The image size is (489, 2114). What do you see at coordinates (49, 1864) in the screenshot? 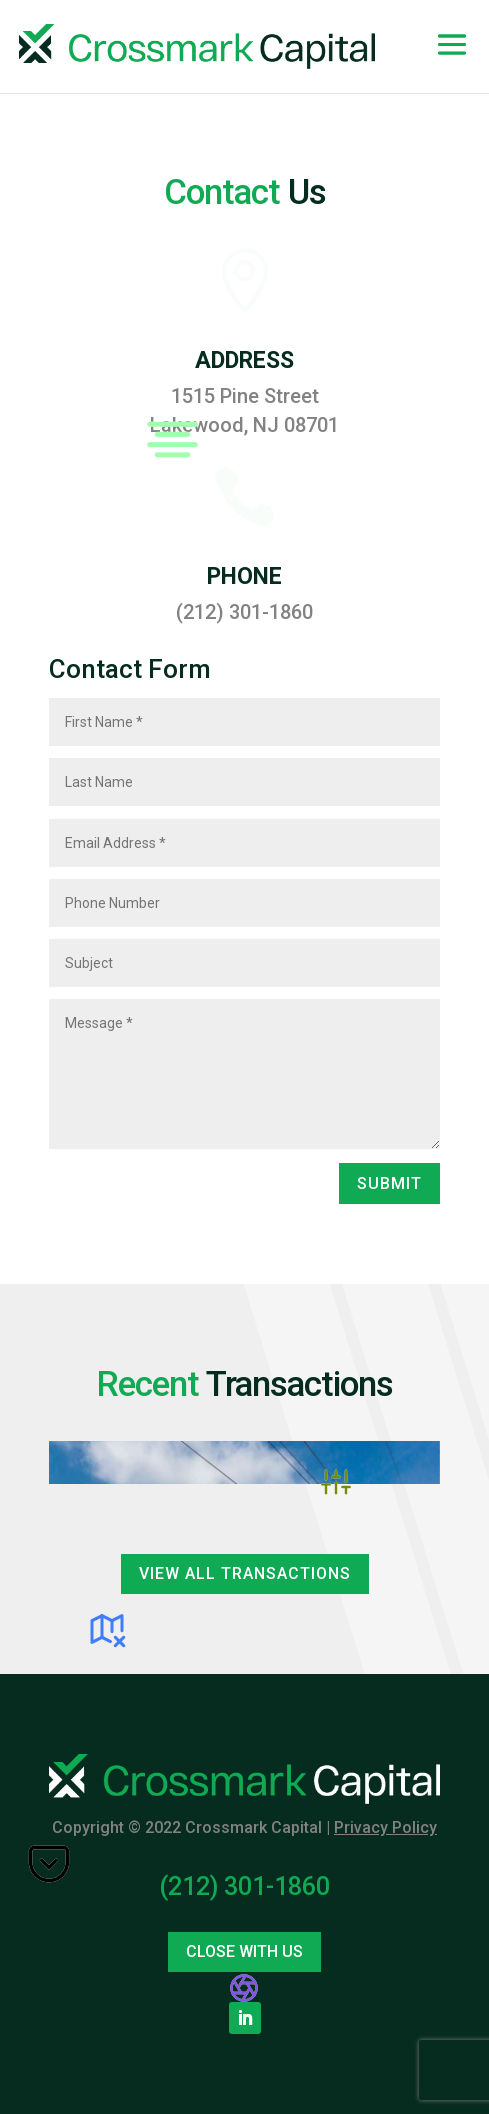
I see `save to pocket app` at bounding box center [49, 1864].